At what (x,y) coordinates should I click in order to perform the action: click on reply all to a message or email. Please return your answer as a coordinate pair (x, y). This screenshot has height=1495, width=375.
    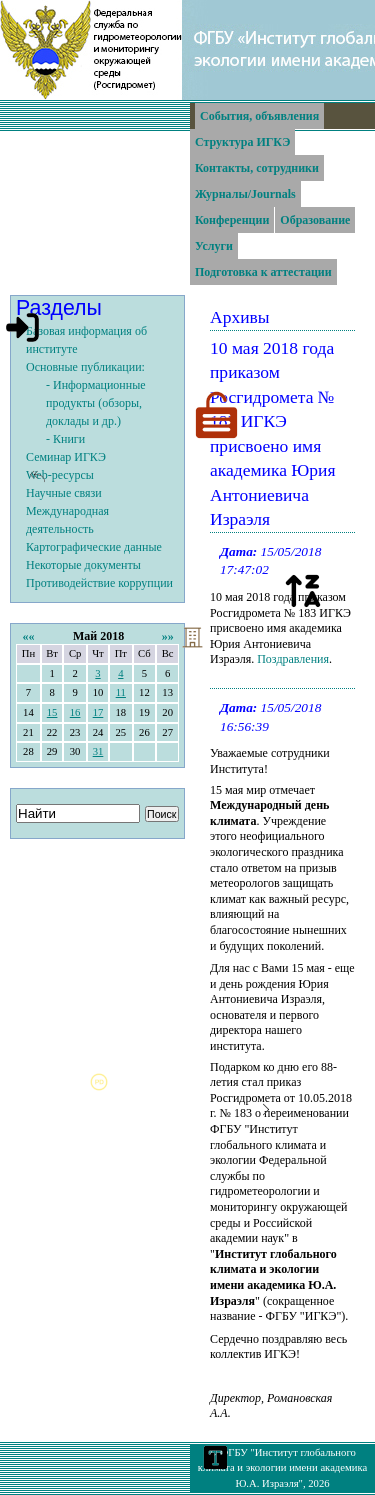
    Looking at the image, I should click on (37, 476).